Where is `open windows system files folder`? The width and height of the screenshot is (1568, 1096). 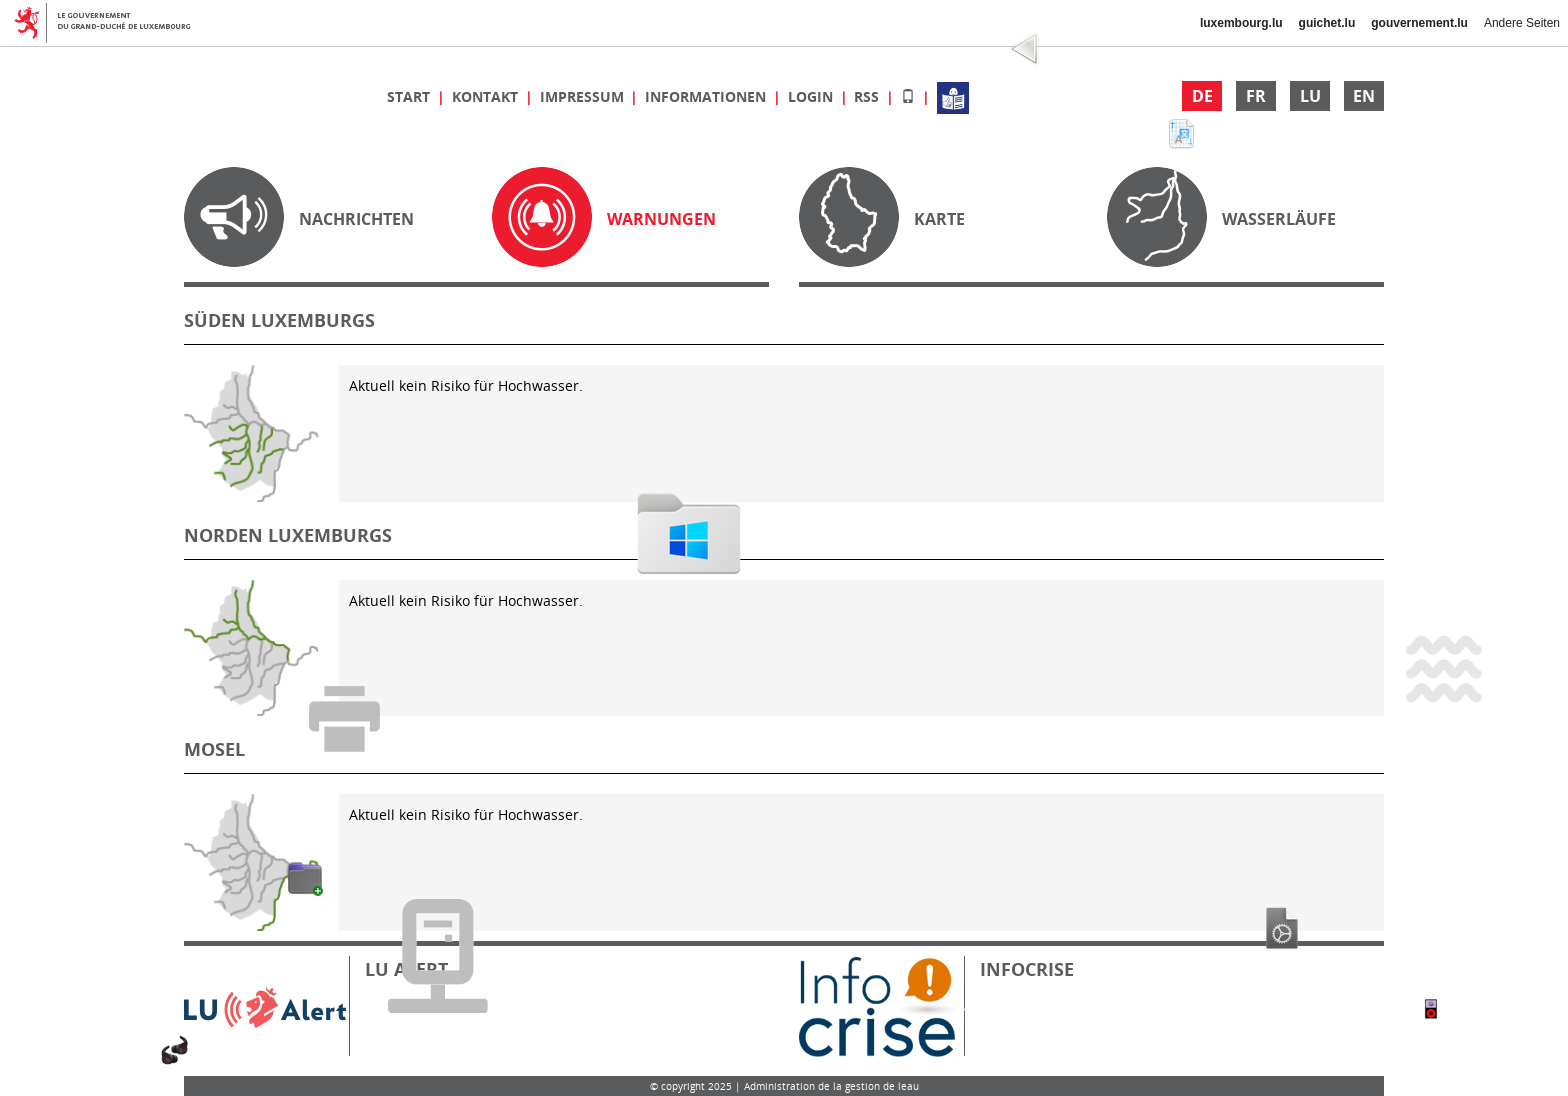 open windows system files folder is located at coordinates (688, 536).